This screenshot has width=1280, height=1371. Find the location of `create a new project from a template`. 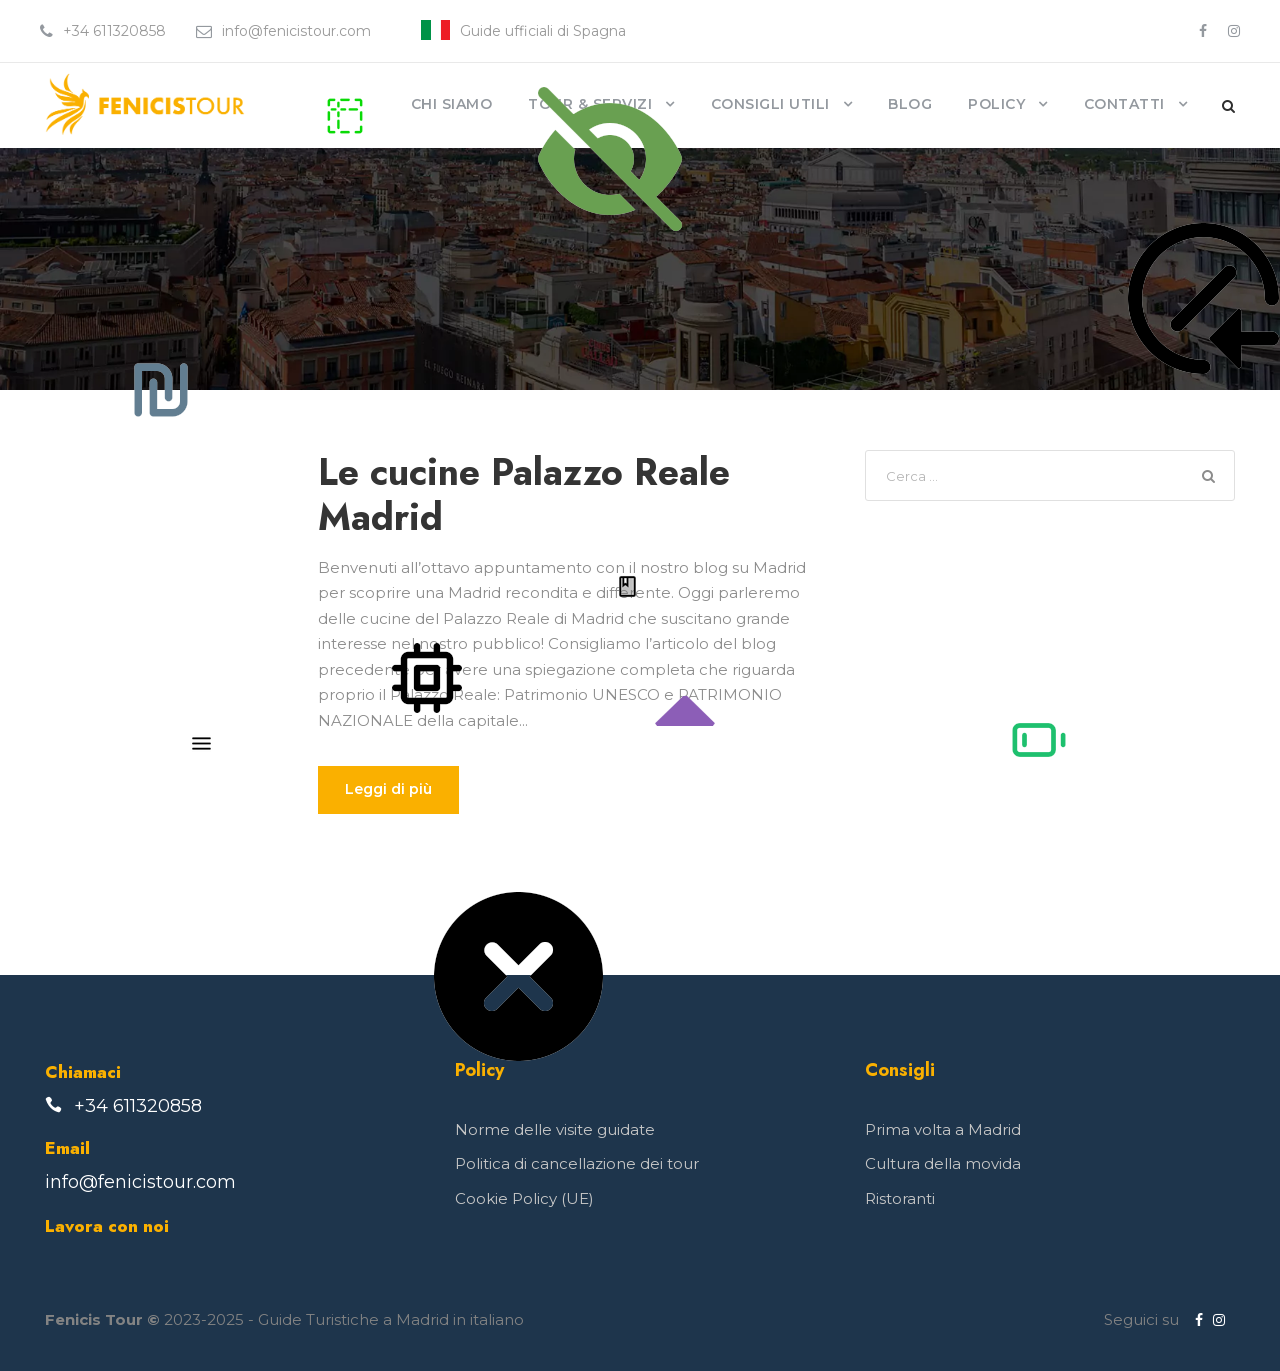

create a new project from a template is located at coordinates (345, 116).